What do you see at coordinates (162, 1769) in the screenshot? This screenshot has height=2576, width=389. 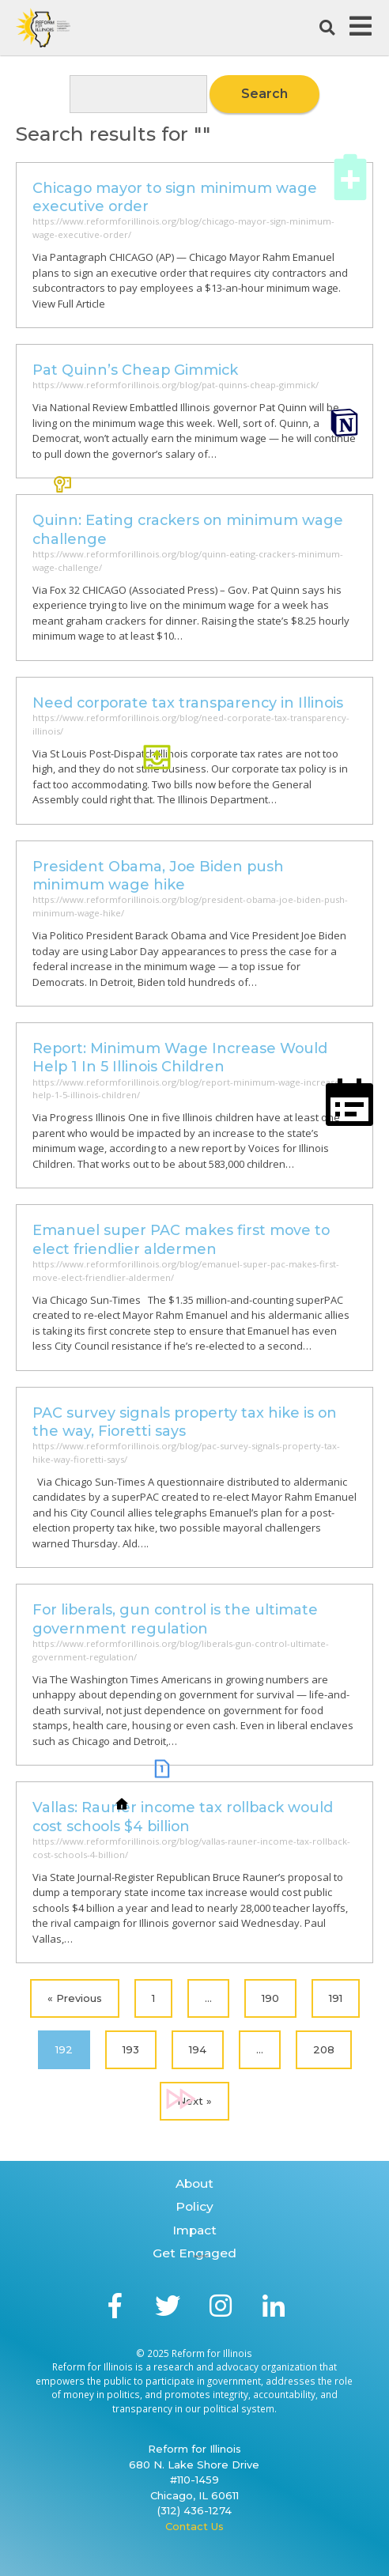 I see `indicates primary SIM card slot (SIM 1)` at bounding box center [162, 1769].